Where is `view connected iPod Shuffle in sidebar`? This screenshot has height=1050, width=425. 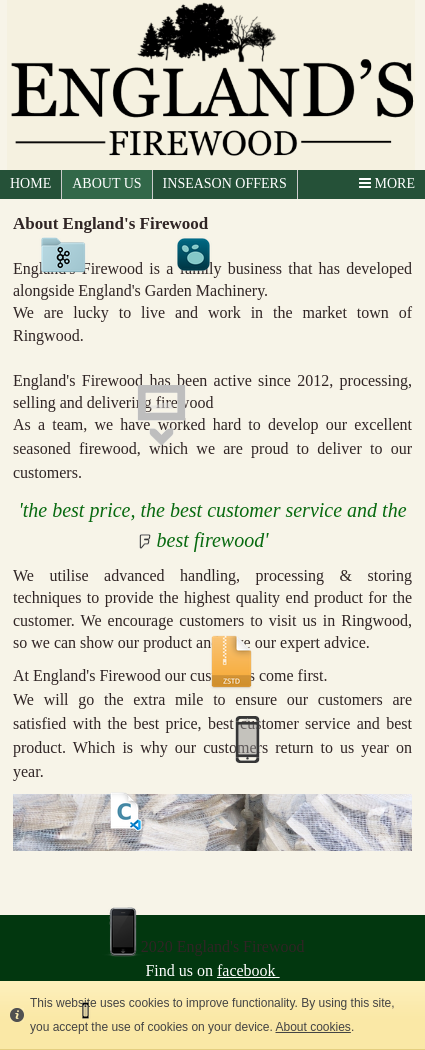 view connected iPod Shuffle in sidebar is located at coordinates (85, 1010).